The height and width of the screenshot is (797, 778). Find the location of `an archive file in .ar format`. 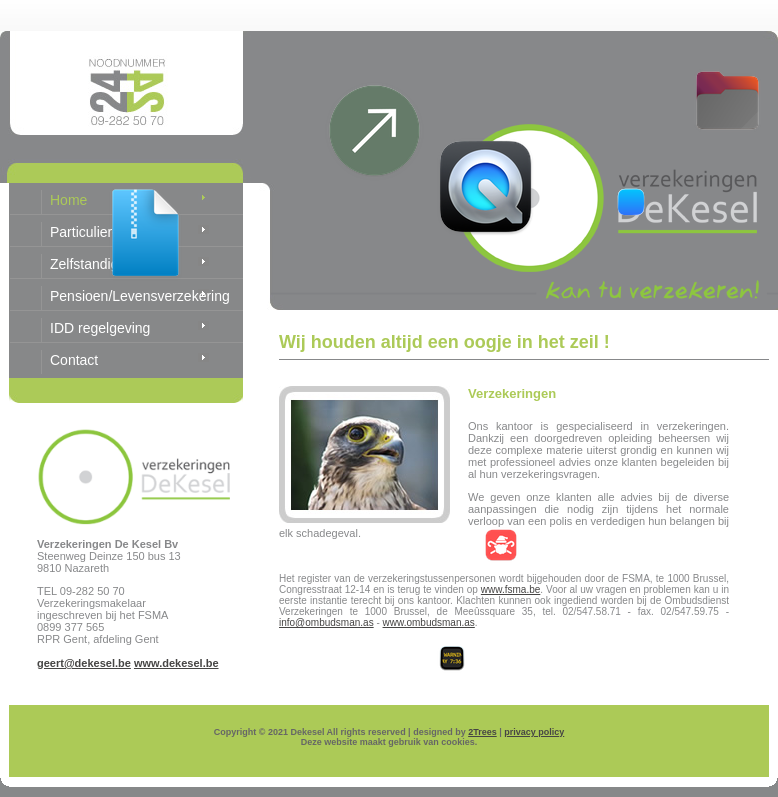

an archive file in .ar format is located at coordinates (145, 234).